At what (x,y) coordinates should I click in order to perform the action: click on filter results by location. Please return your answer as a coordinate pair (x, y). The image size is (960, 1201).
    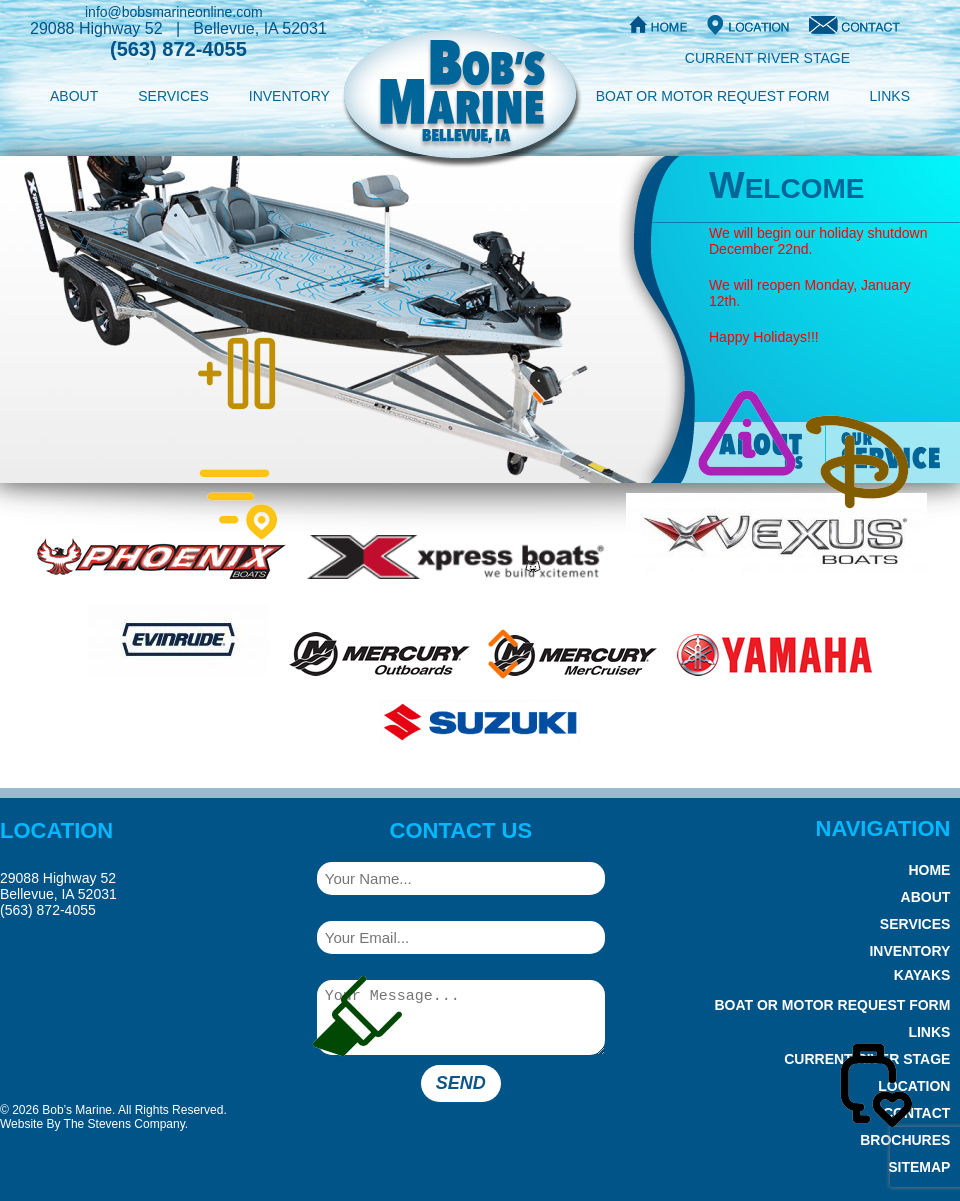
    Looking at the image, I should click on (234, 496).